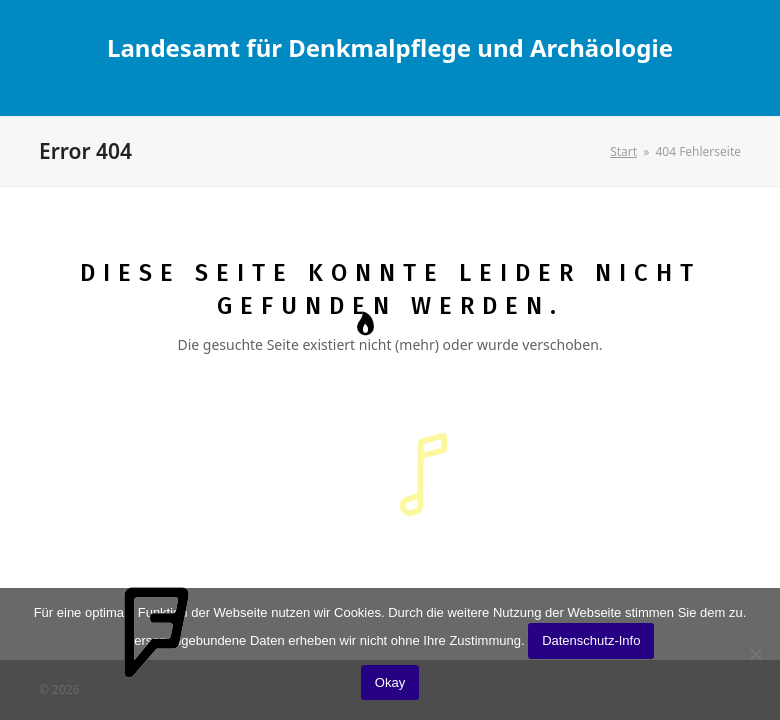 This screenshot has width=780, height=720. What do you see at coordinates (423, 474) in the screenshot?
I see `play or access music` at bounding box center [423, 474].